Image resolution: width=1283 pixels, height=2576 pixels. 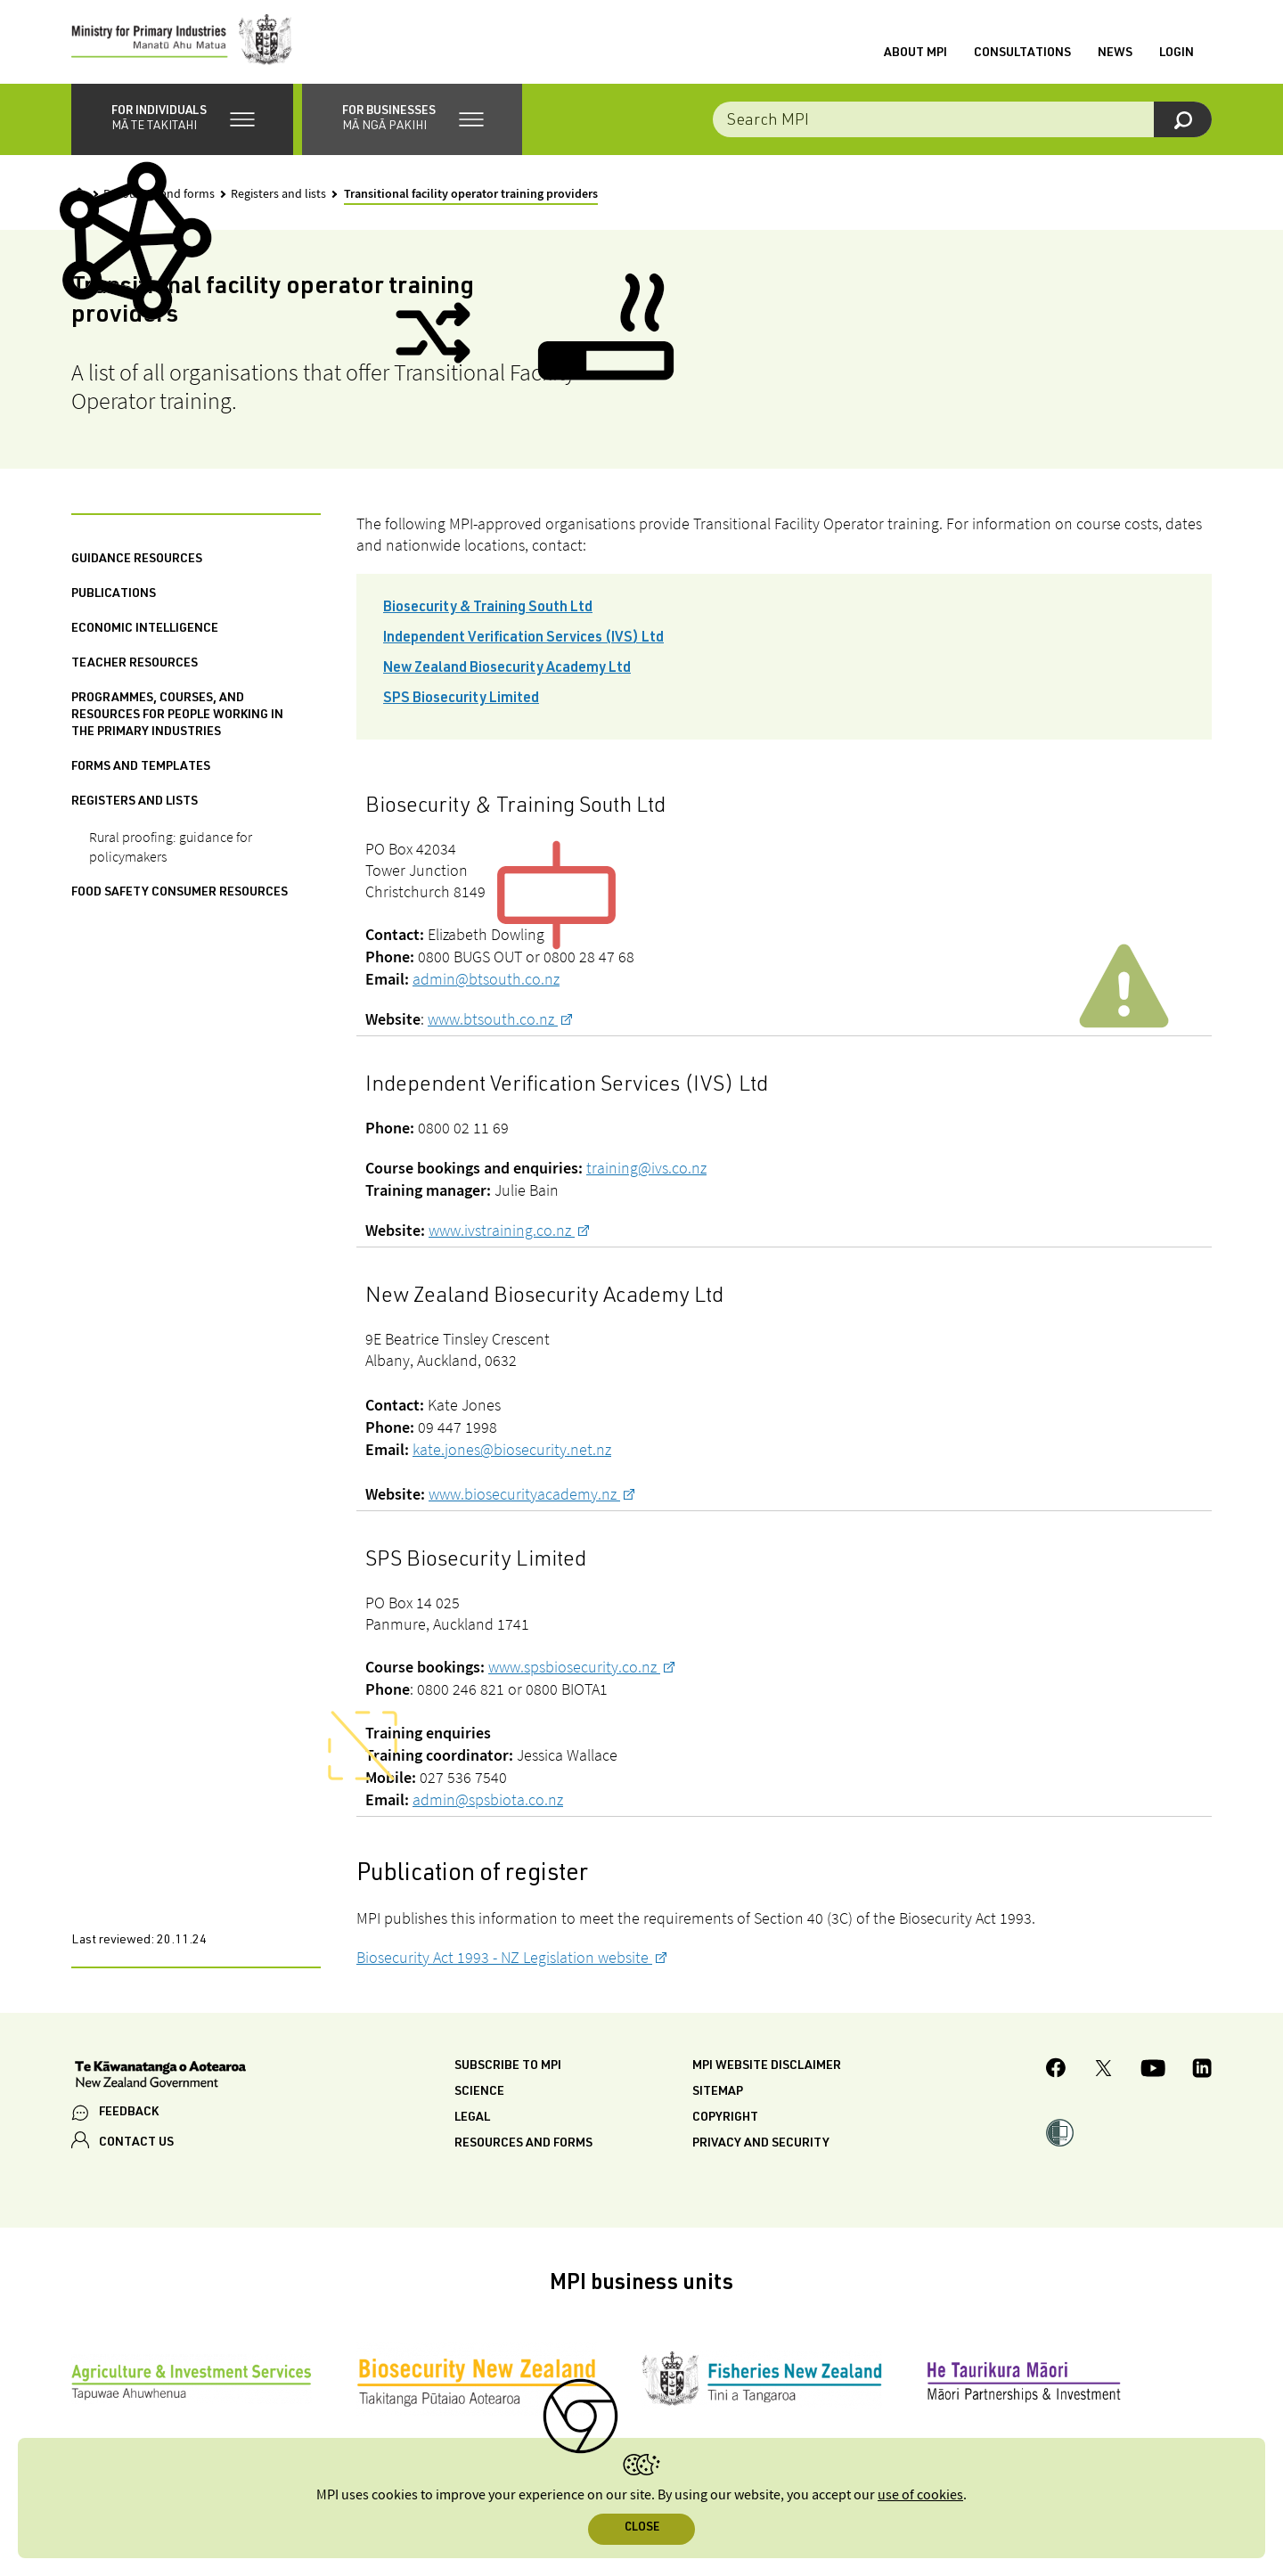 What do you see at coordinates (556, 895) in the screenshot?
I see `align object to horizontal center` at bounding box center [556, 895].